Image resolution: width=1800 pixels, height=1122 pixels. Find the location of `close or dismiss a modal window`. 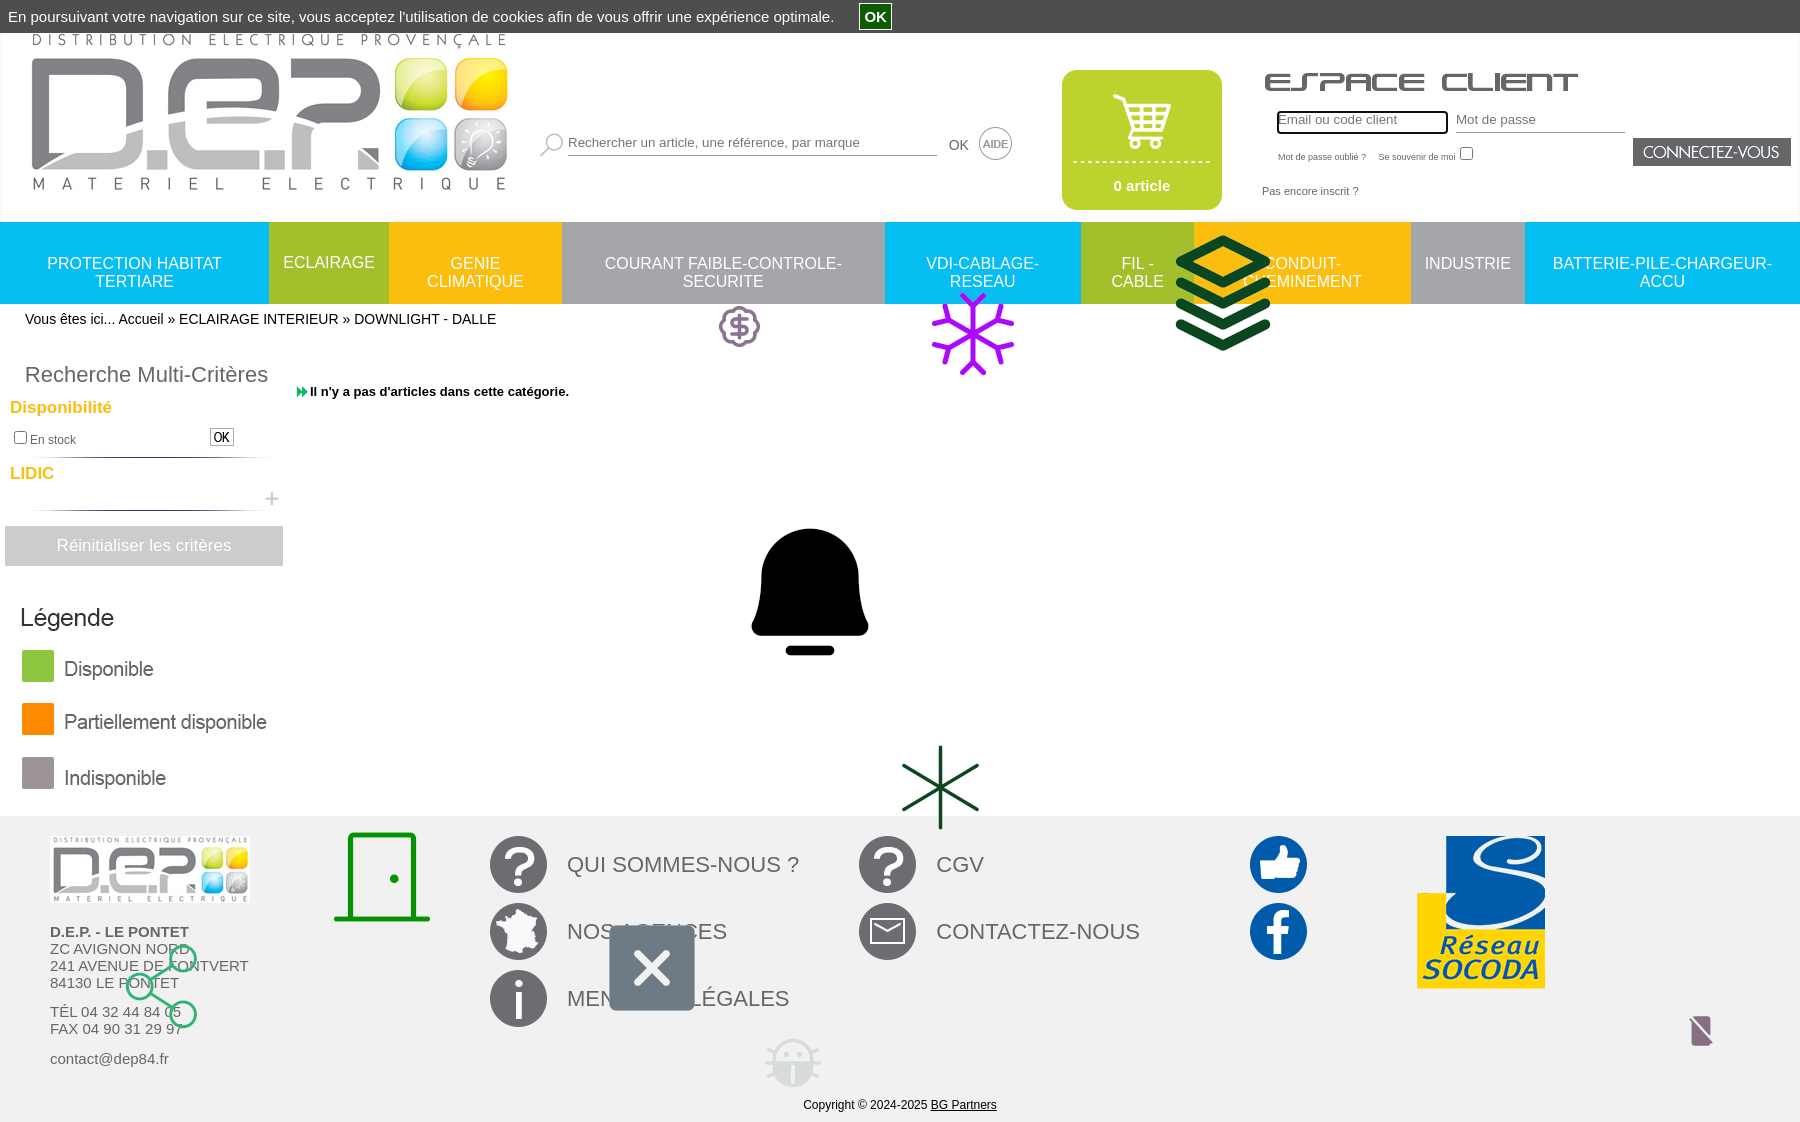

close or dismiss a modal window is located at coordinates (652, 968).